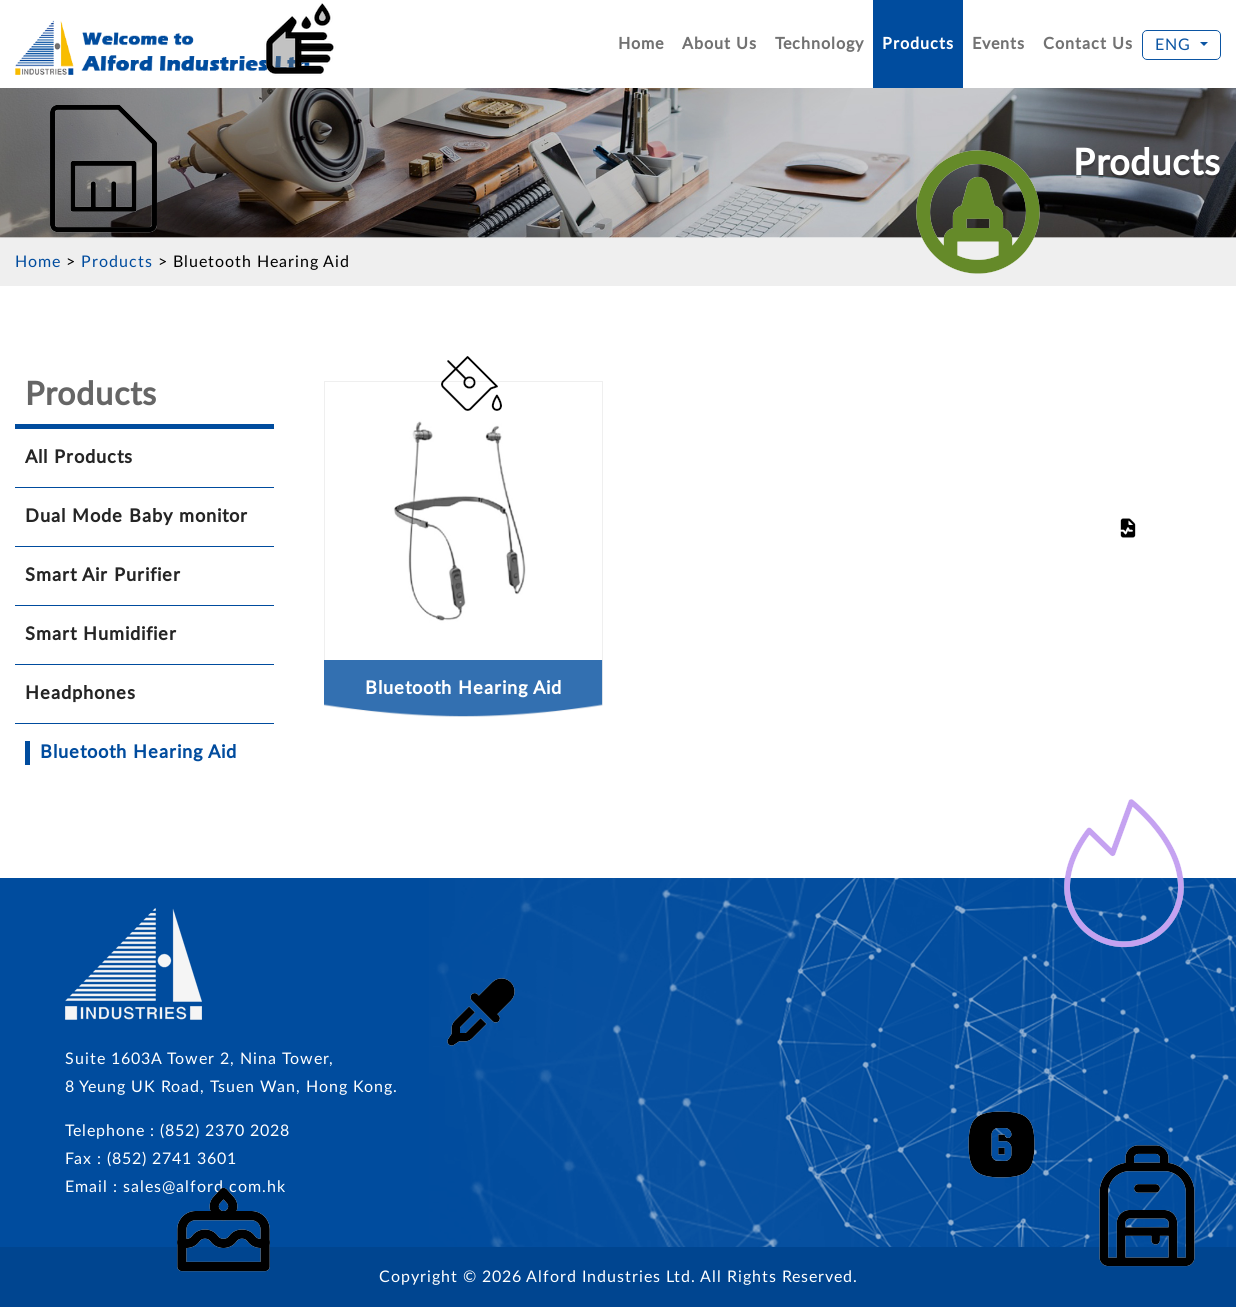  I want to click on fill an area with a selected color, so click(470, 385).